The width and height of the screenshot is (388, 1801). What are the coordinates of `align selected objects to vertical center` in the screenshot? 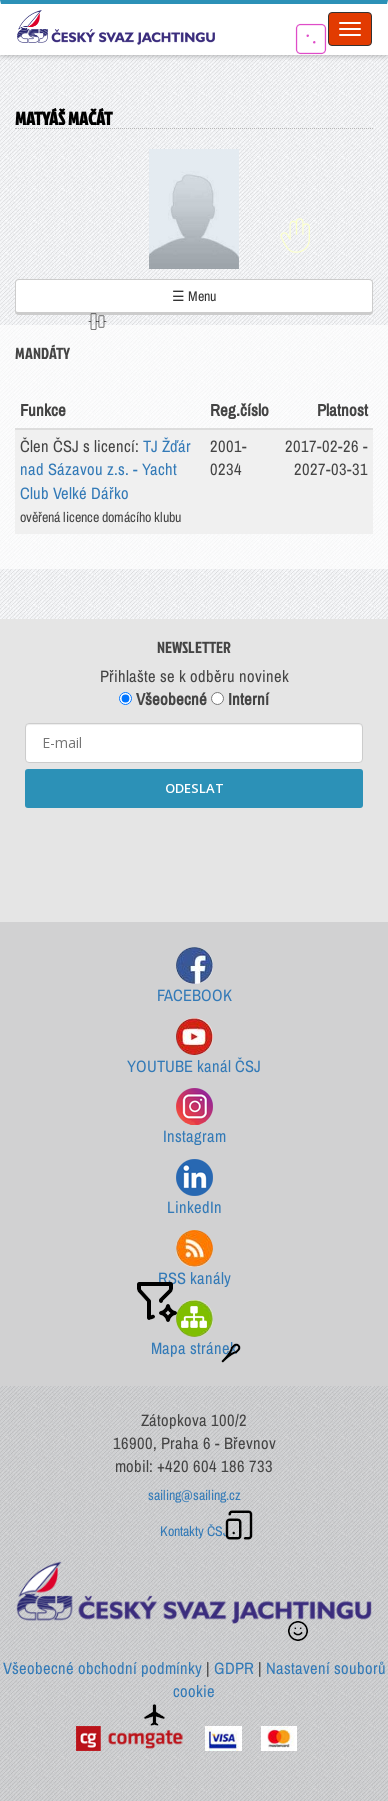 It's located at (97, 321).